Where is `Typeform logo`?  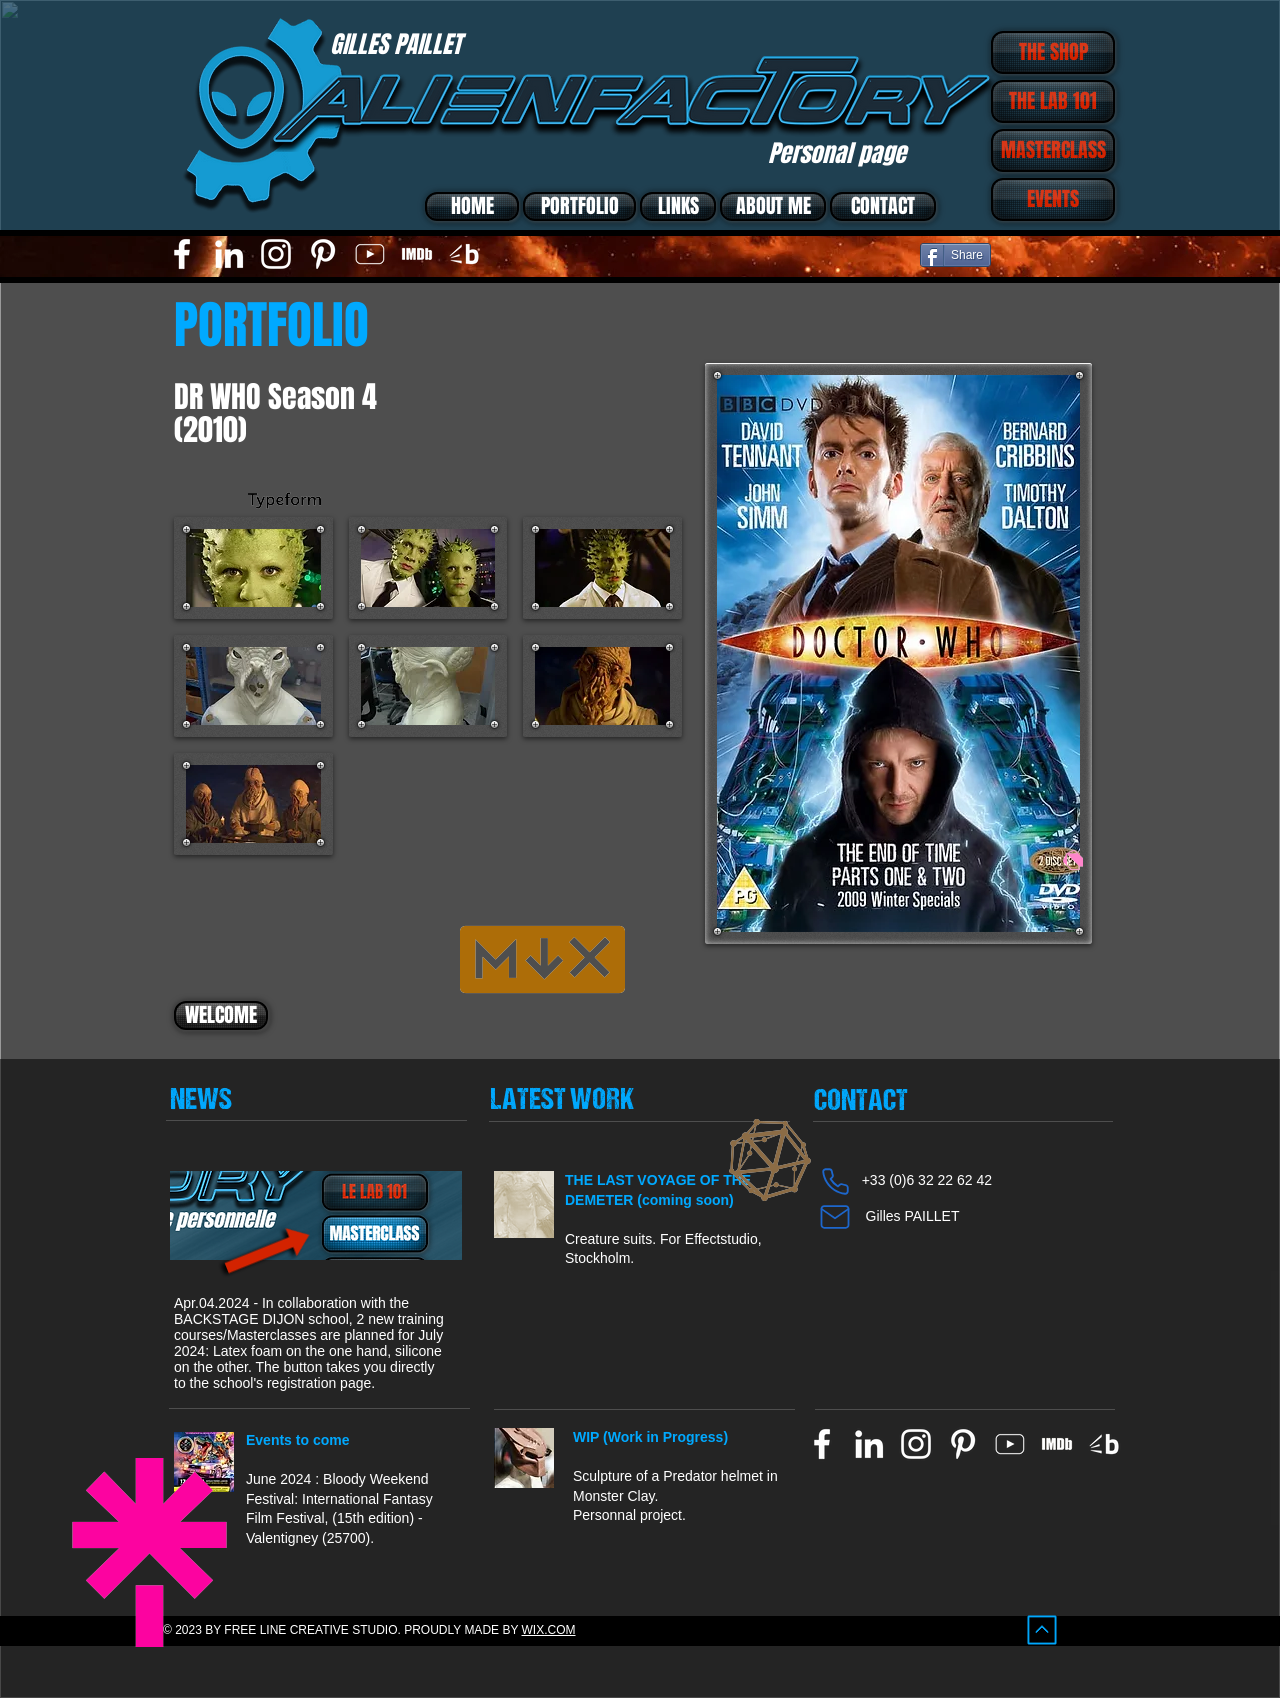 Typeform logo is located at coordinates (284, 500).